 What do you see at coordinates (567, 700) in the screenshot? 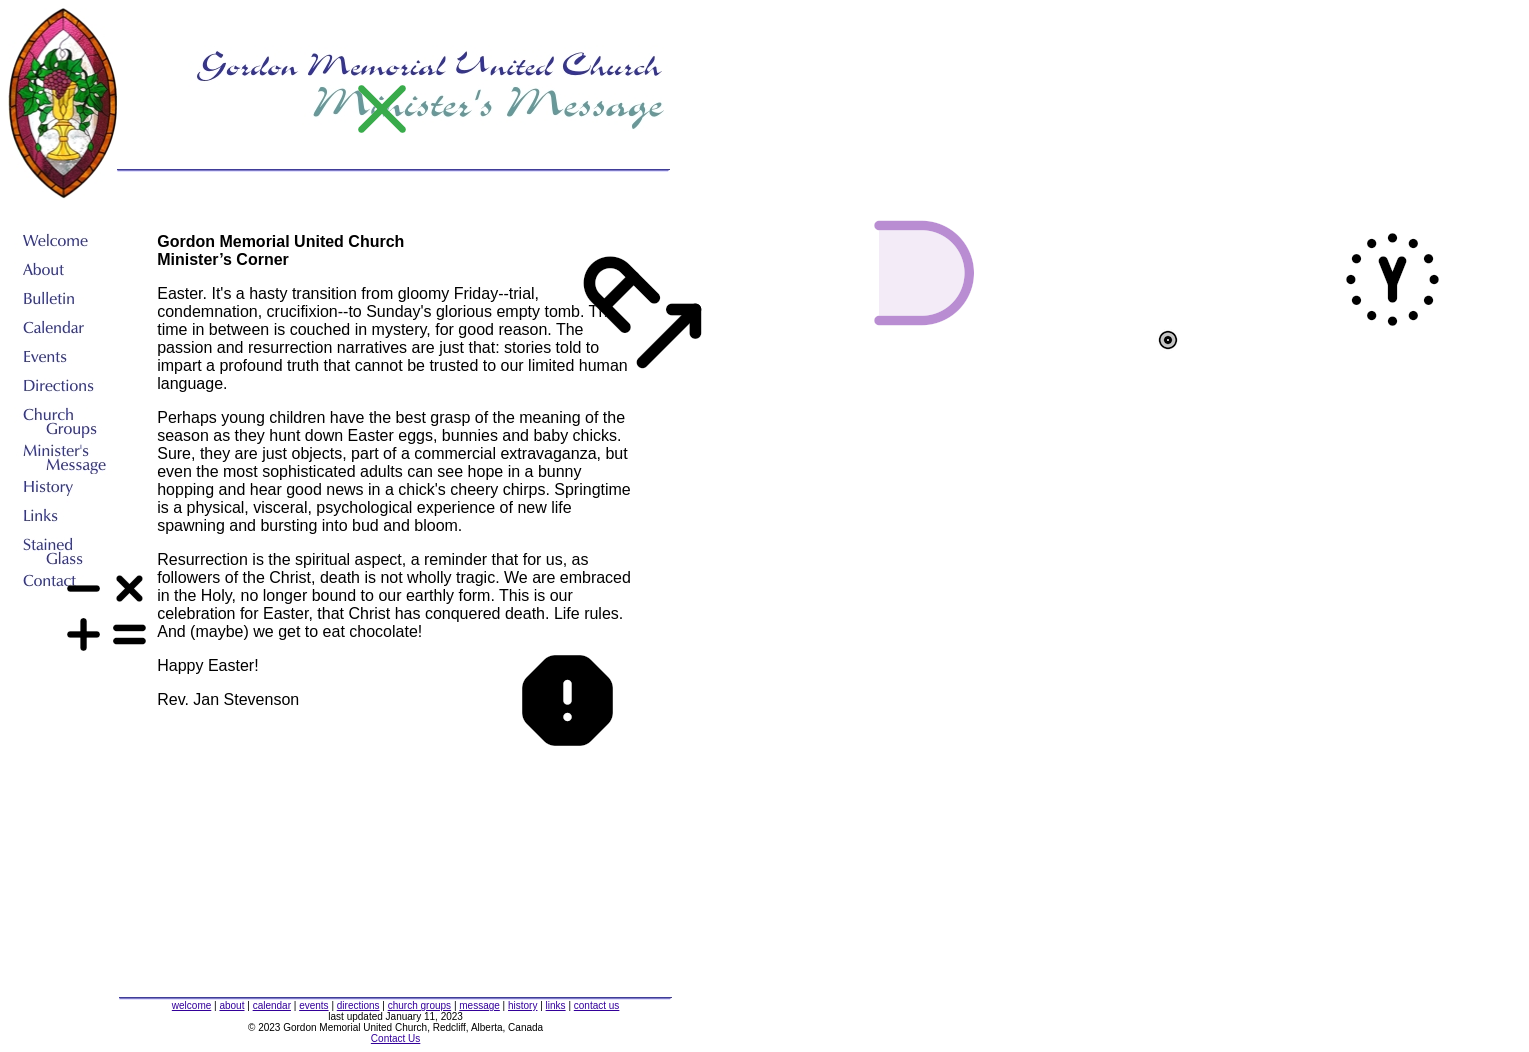
I see `indicates a critical error or warning` at bounding box center [567, 700].